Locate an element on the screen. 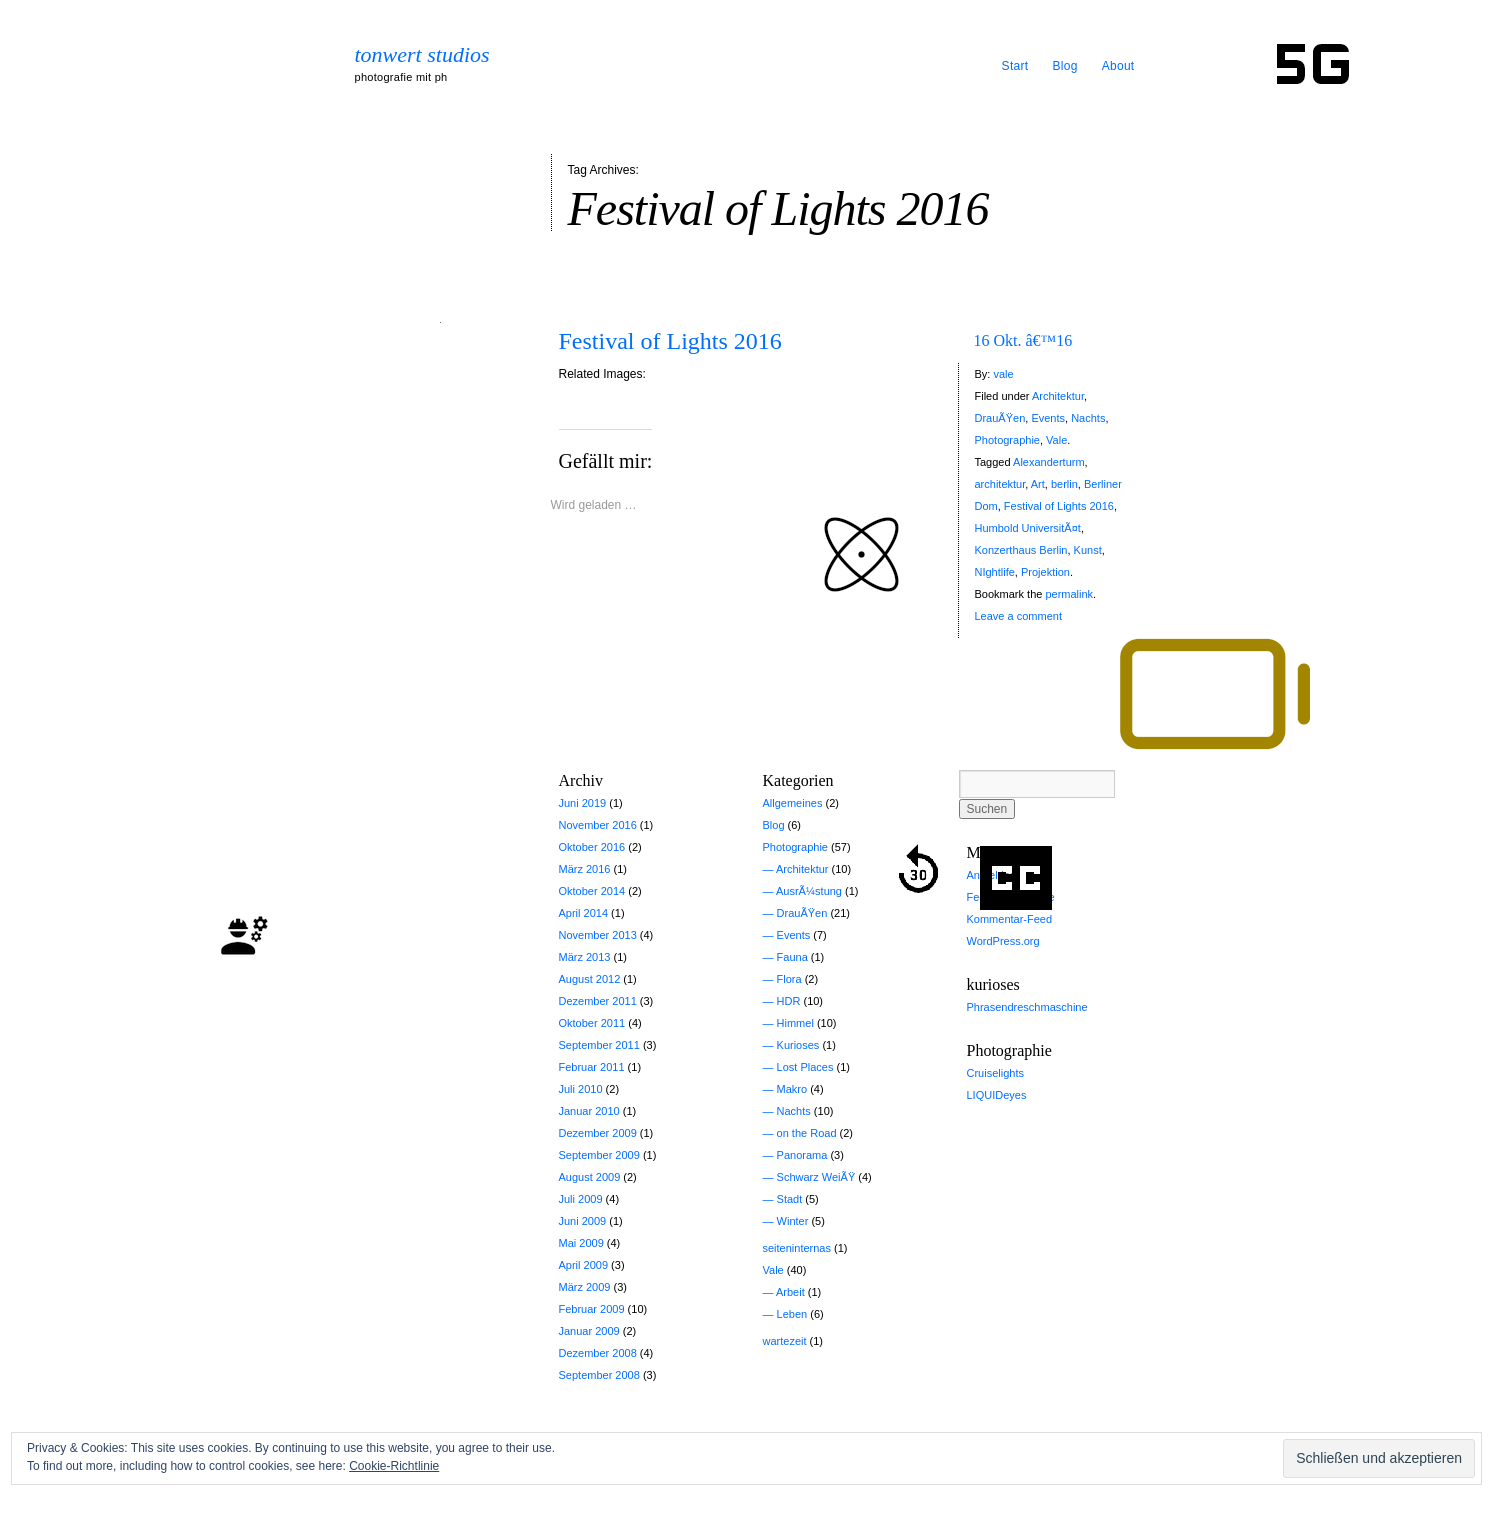  indicates battery is empty or depleted is located at coordinates (1212, 694).